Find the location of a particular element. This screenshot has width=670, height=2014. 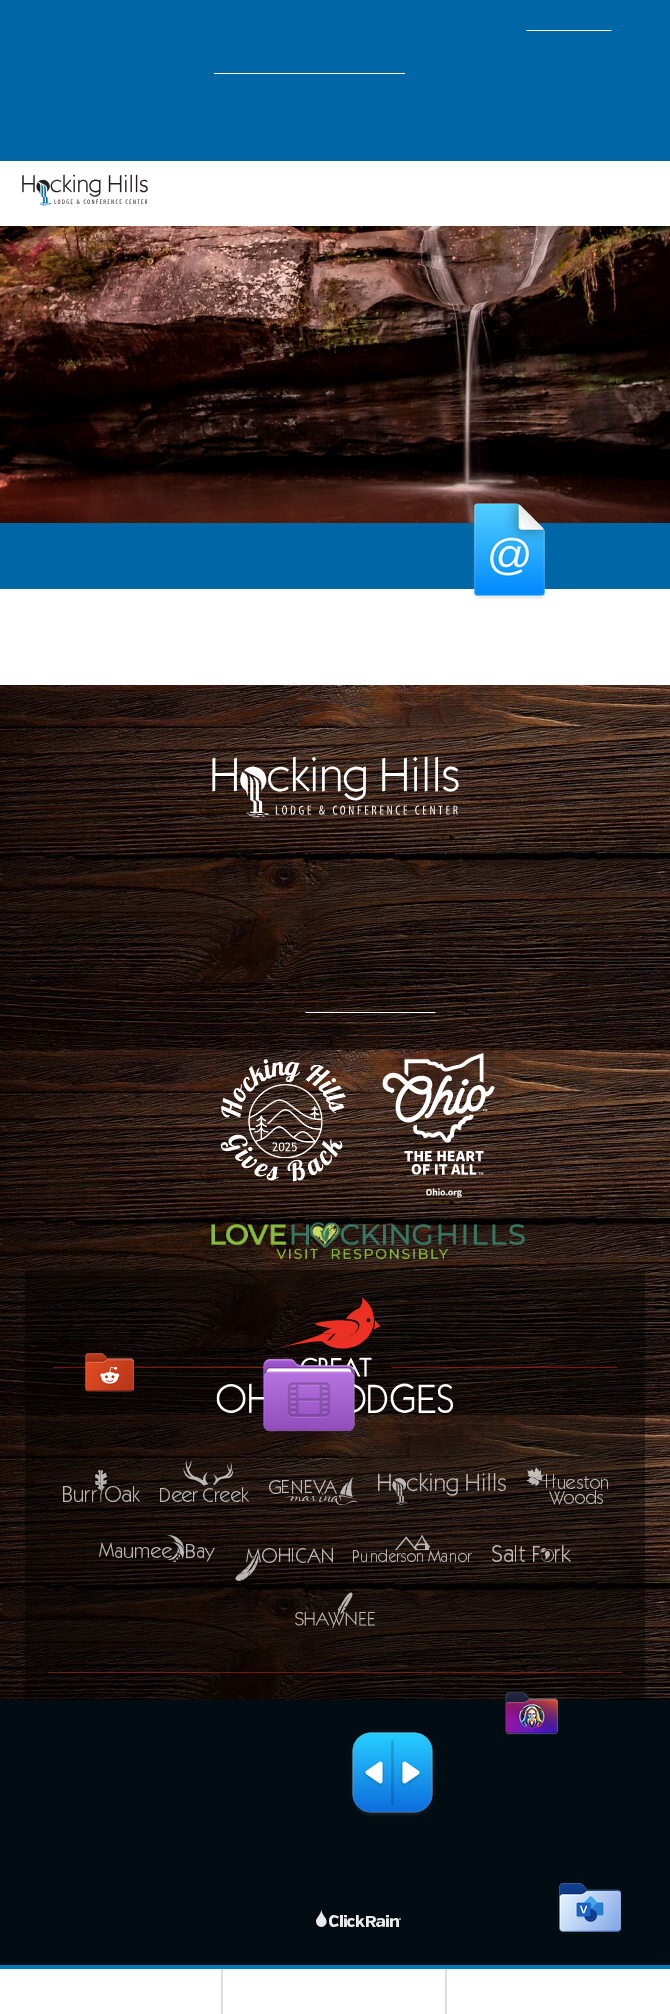

open your videos folder is located at coordinates (309, 1395).